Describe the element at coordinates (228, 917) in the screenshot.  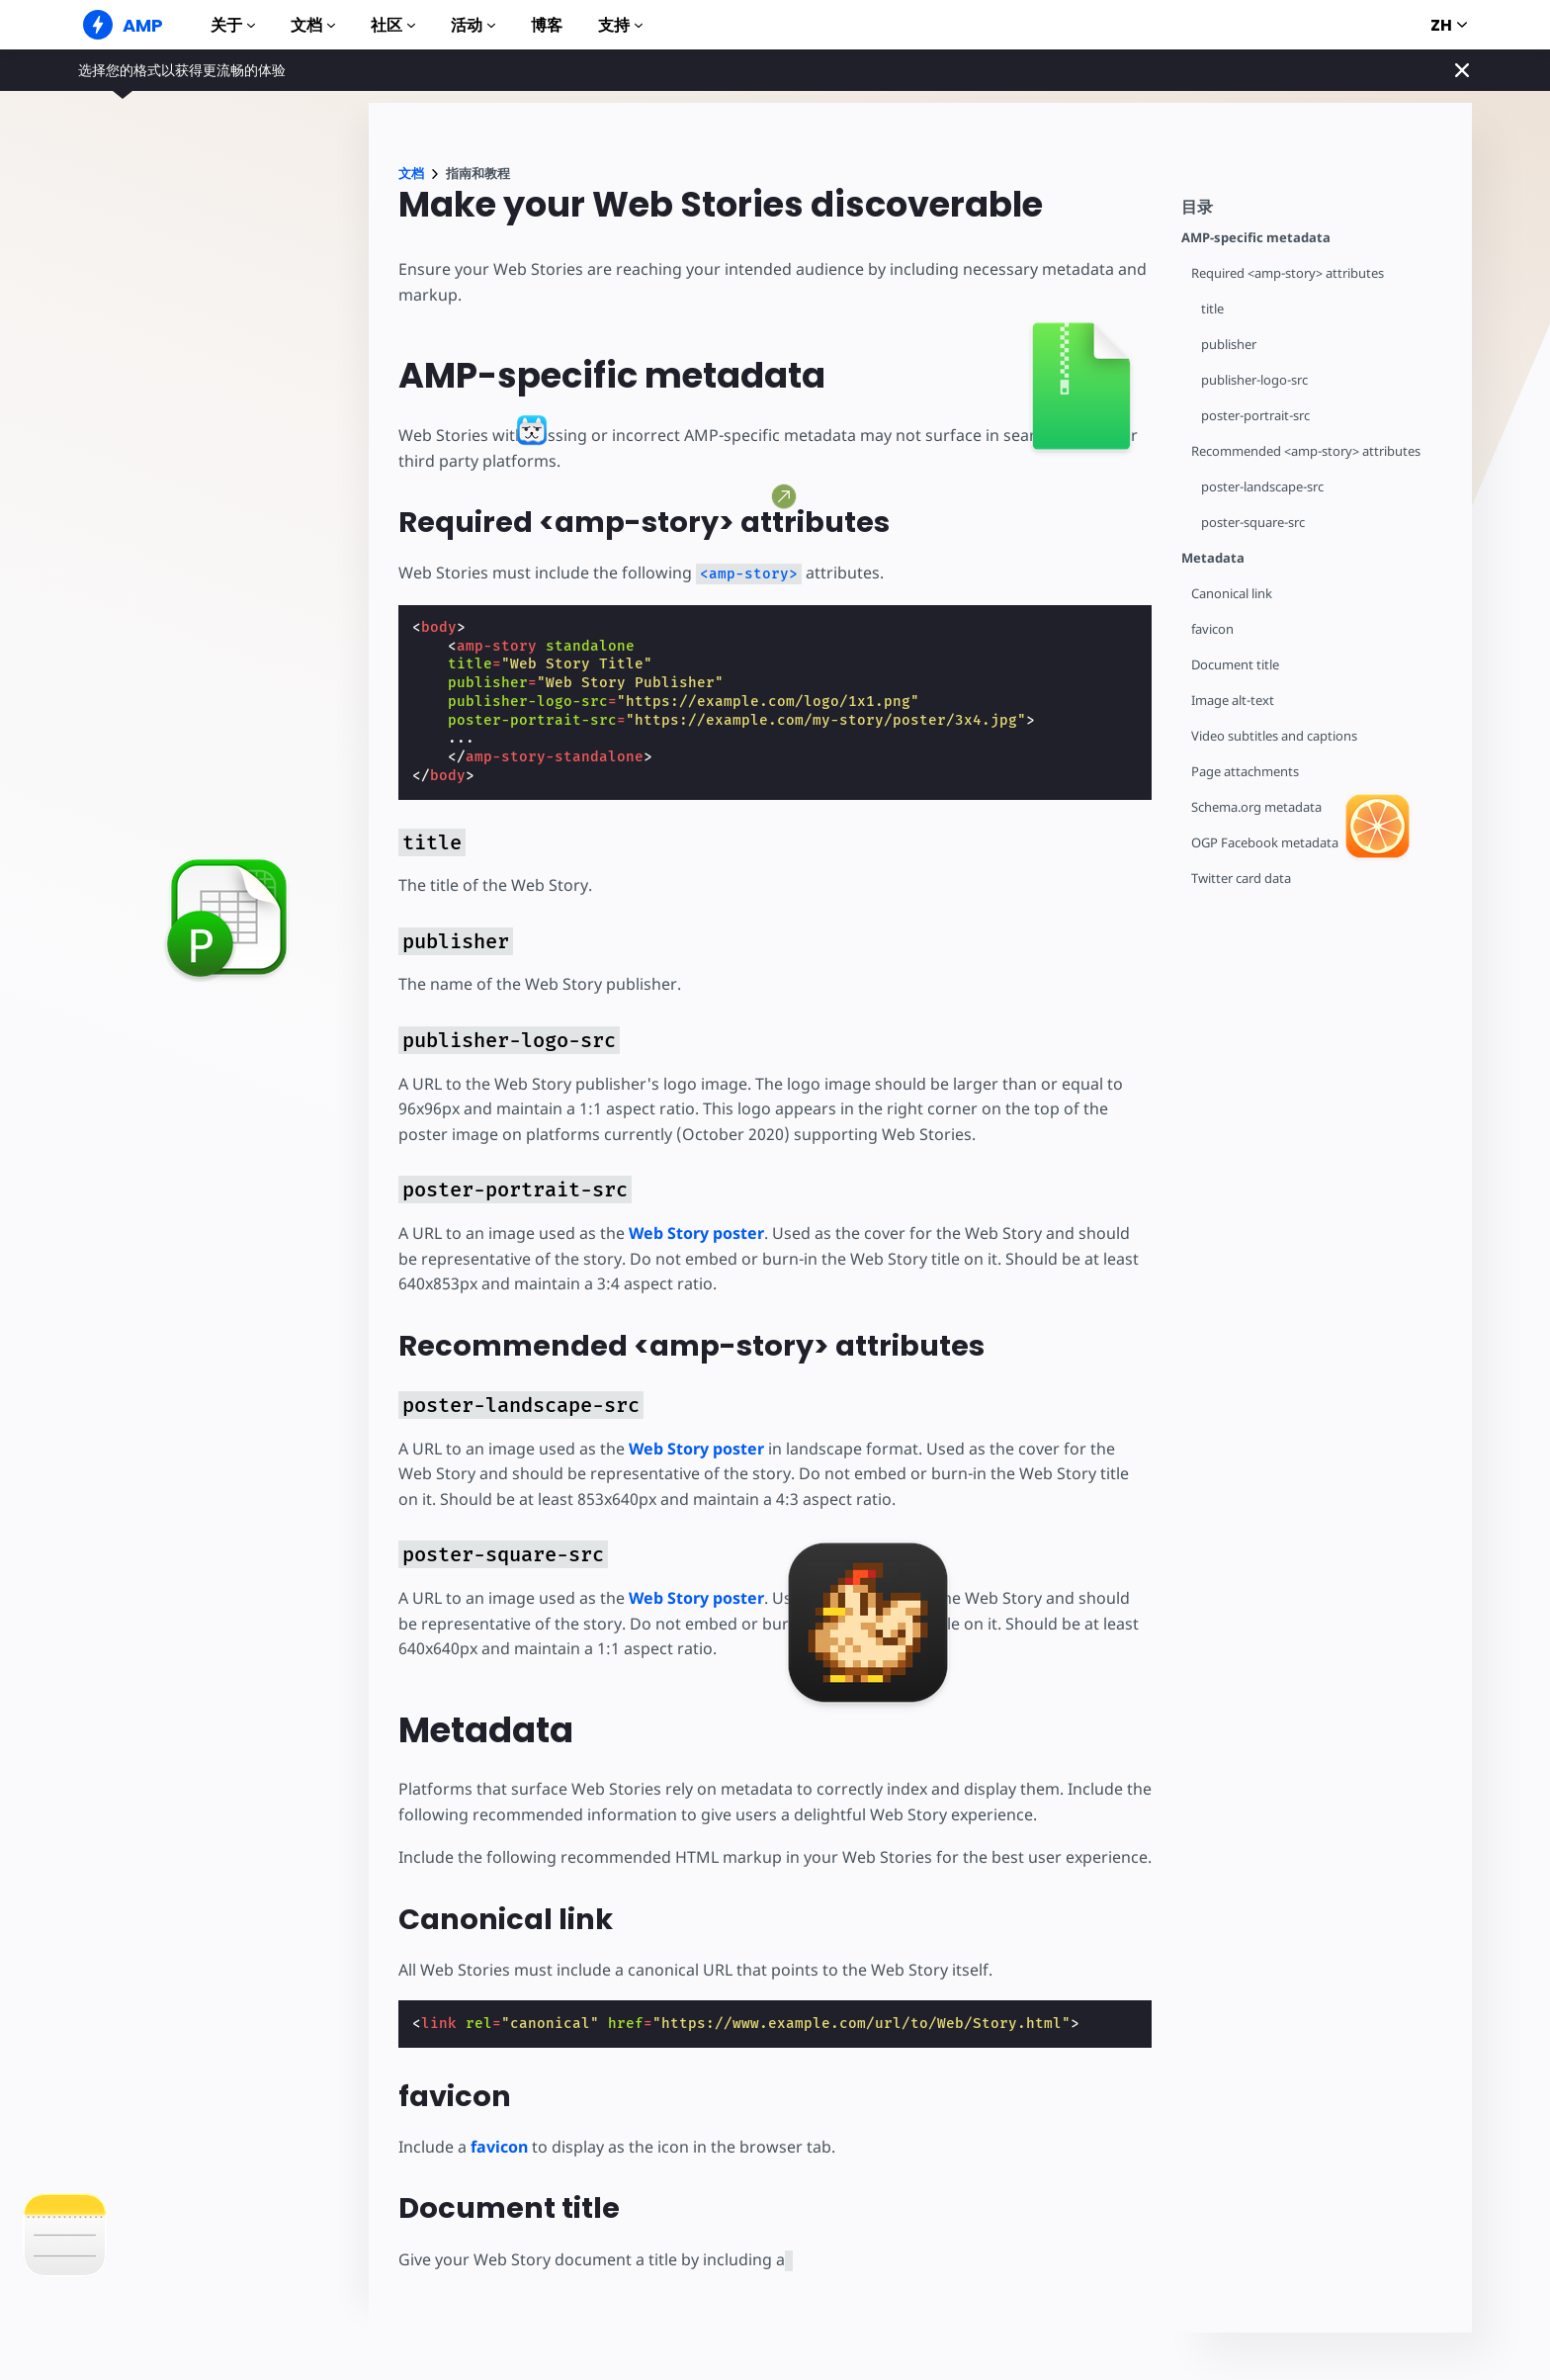
I see `open FreeOffice PlanMaker spreadsheet application` at that location.